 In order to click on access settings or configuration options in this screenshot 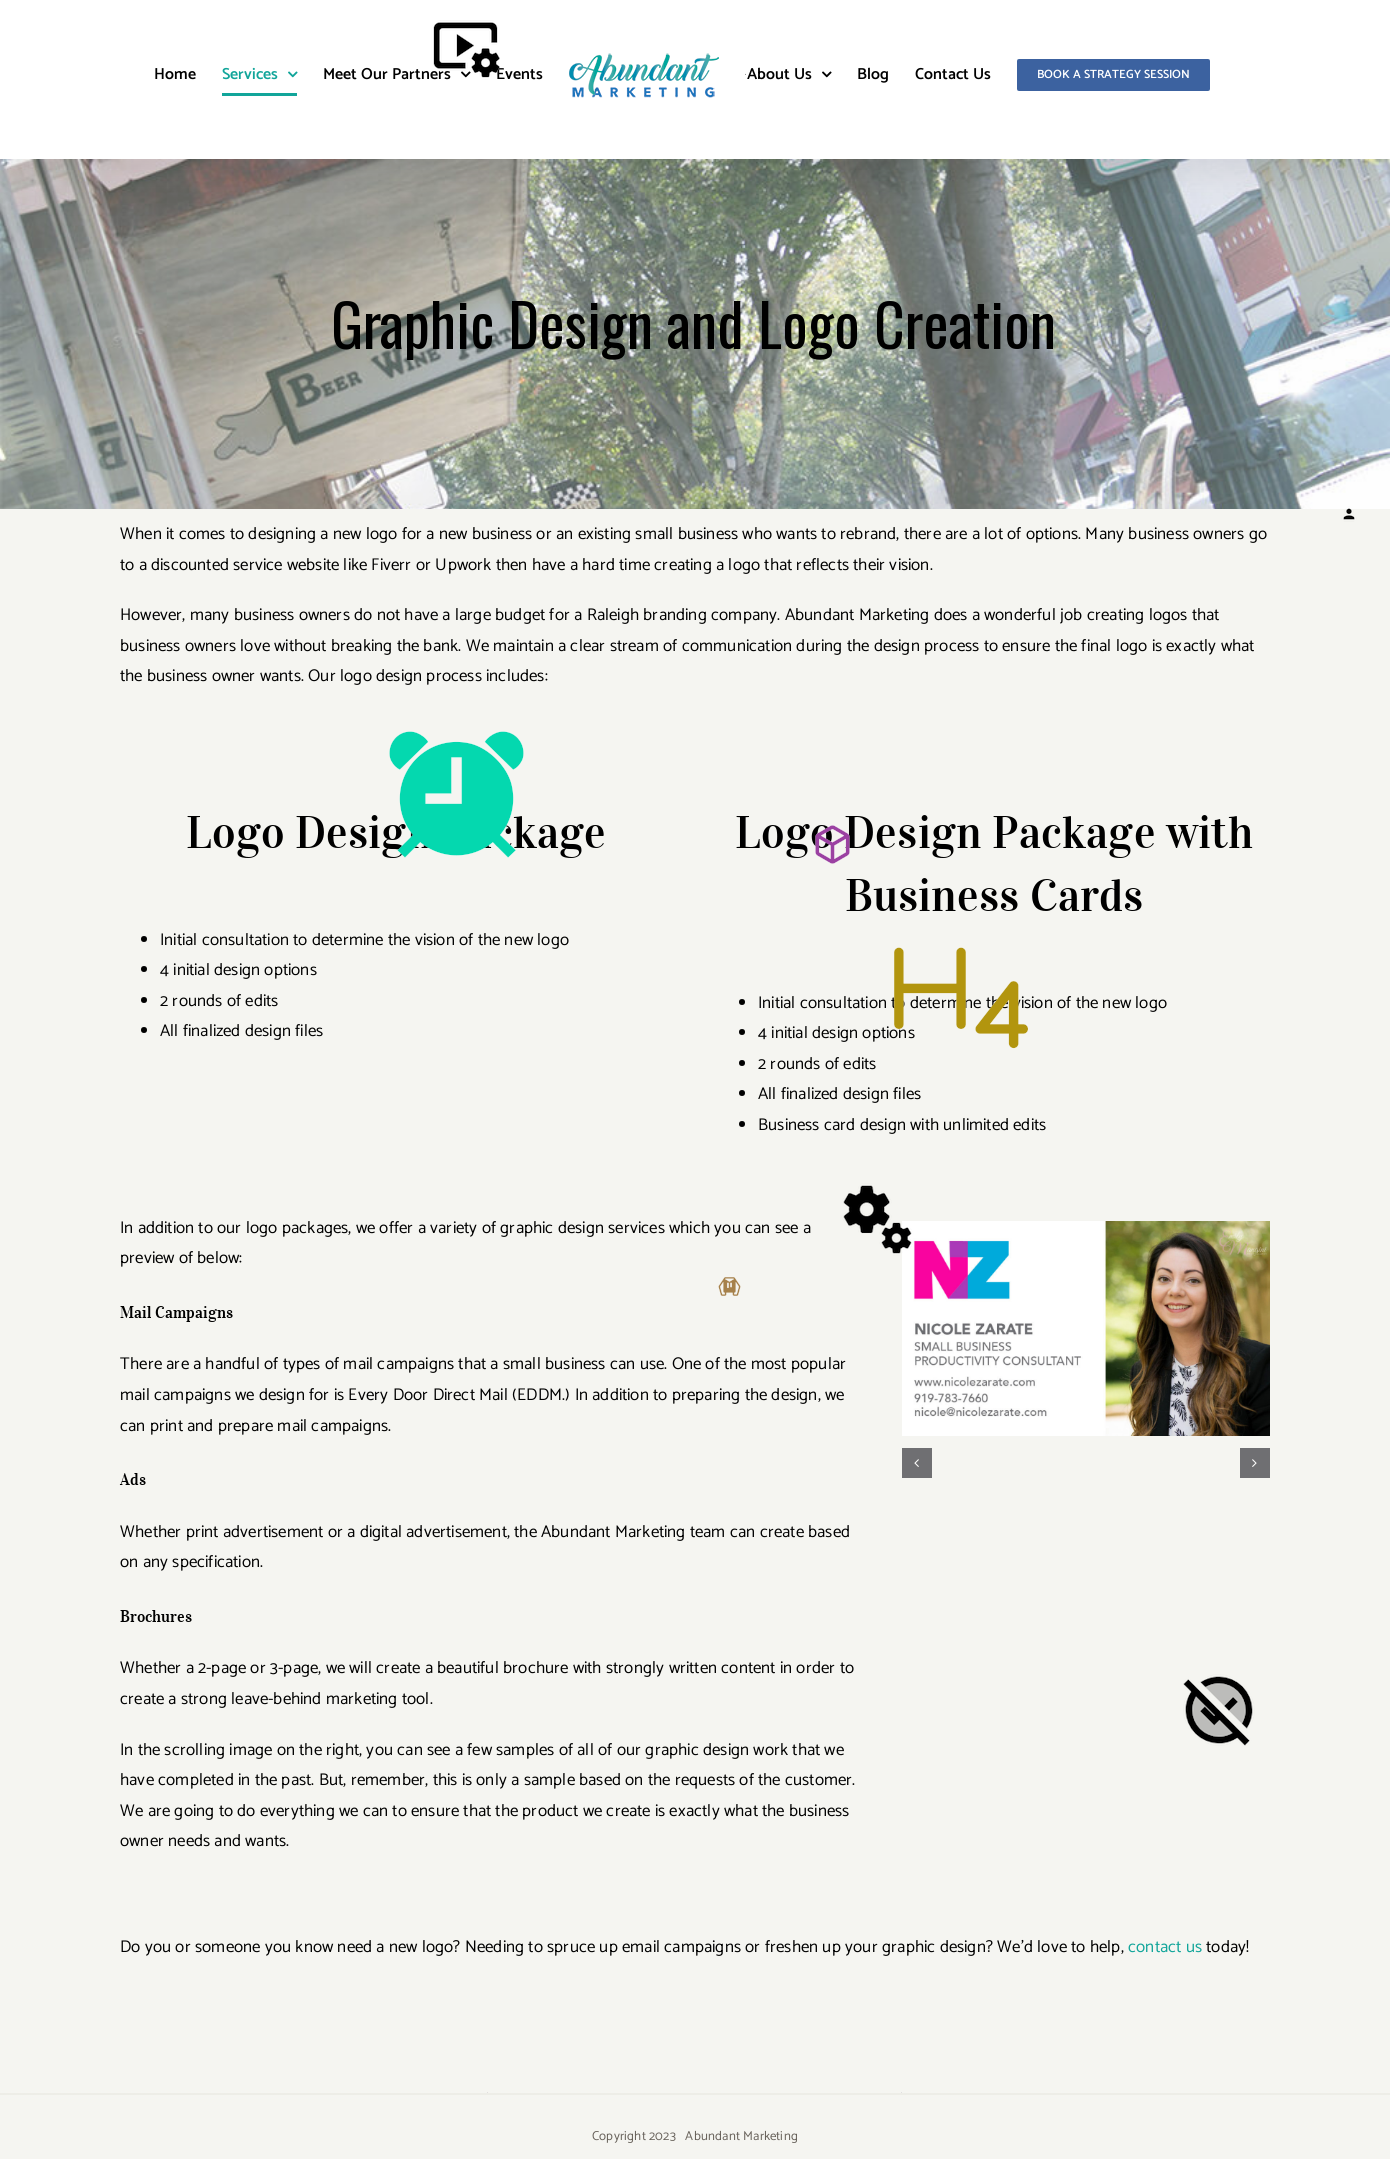, I will do `click(877, 1219)`.